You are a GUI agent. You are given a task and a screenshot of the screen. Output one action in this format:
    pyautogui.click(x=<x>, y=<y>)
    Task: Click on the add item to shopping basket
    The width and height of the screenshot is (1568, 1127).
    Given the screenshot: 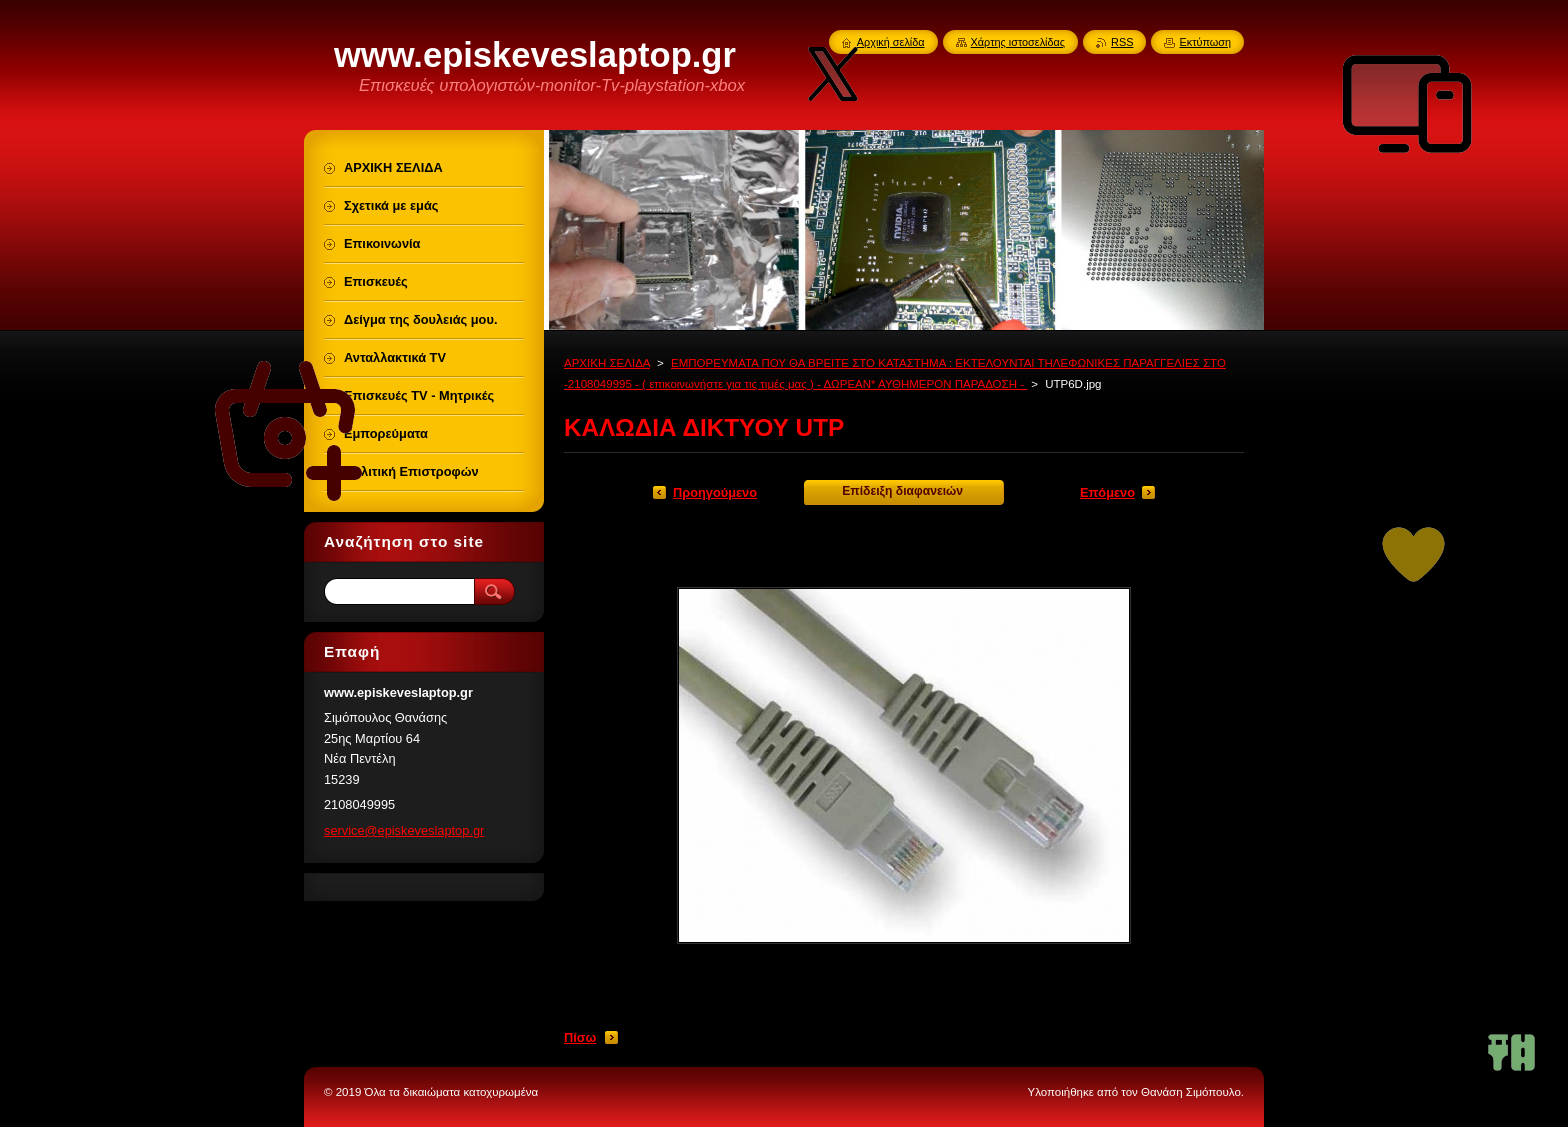 What is the action you would take?
    pyautogui.click(x=285, y=424)
    